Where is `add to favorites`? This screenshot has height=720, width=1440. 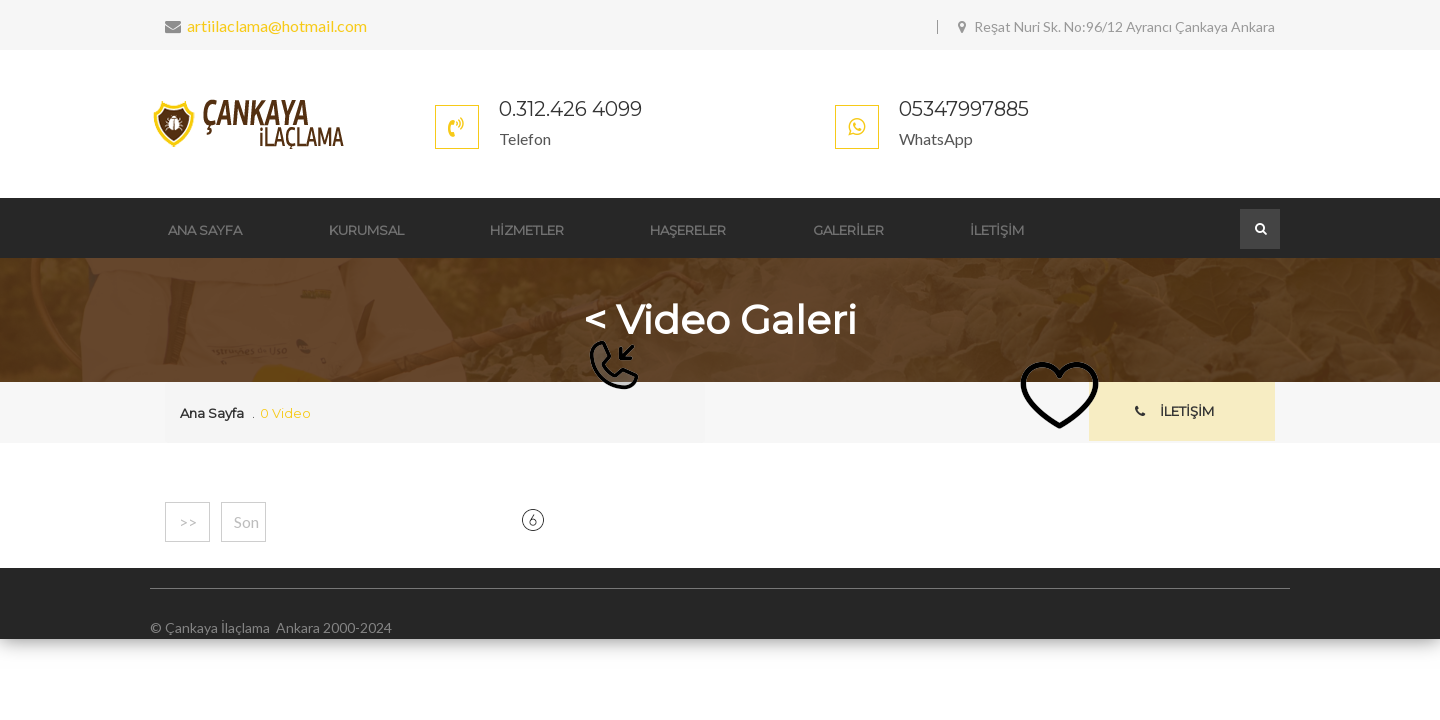
add to favorites is located at coordinates (1059, 392).